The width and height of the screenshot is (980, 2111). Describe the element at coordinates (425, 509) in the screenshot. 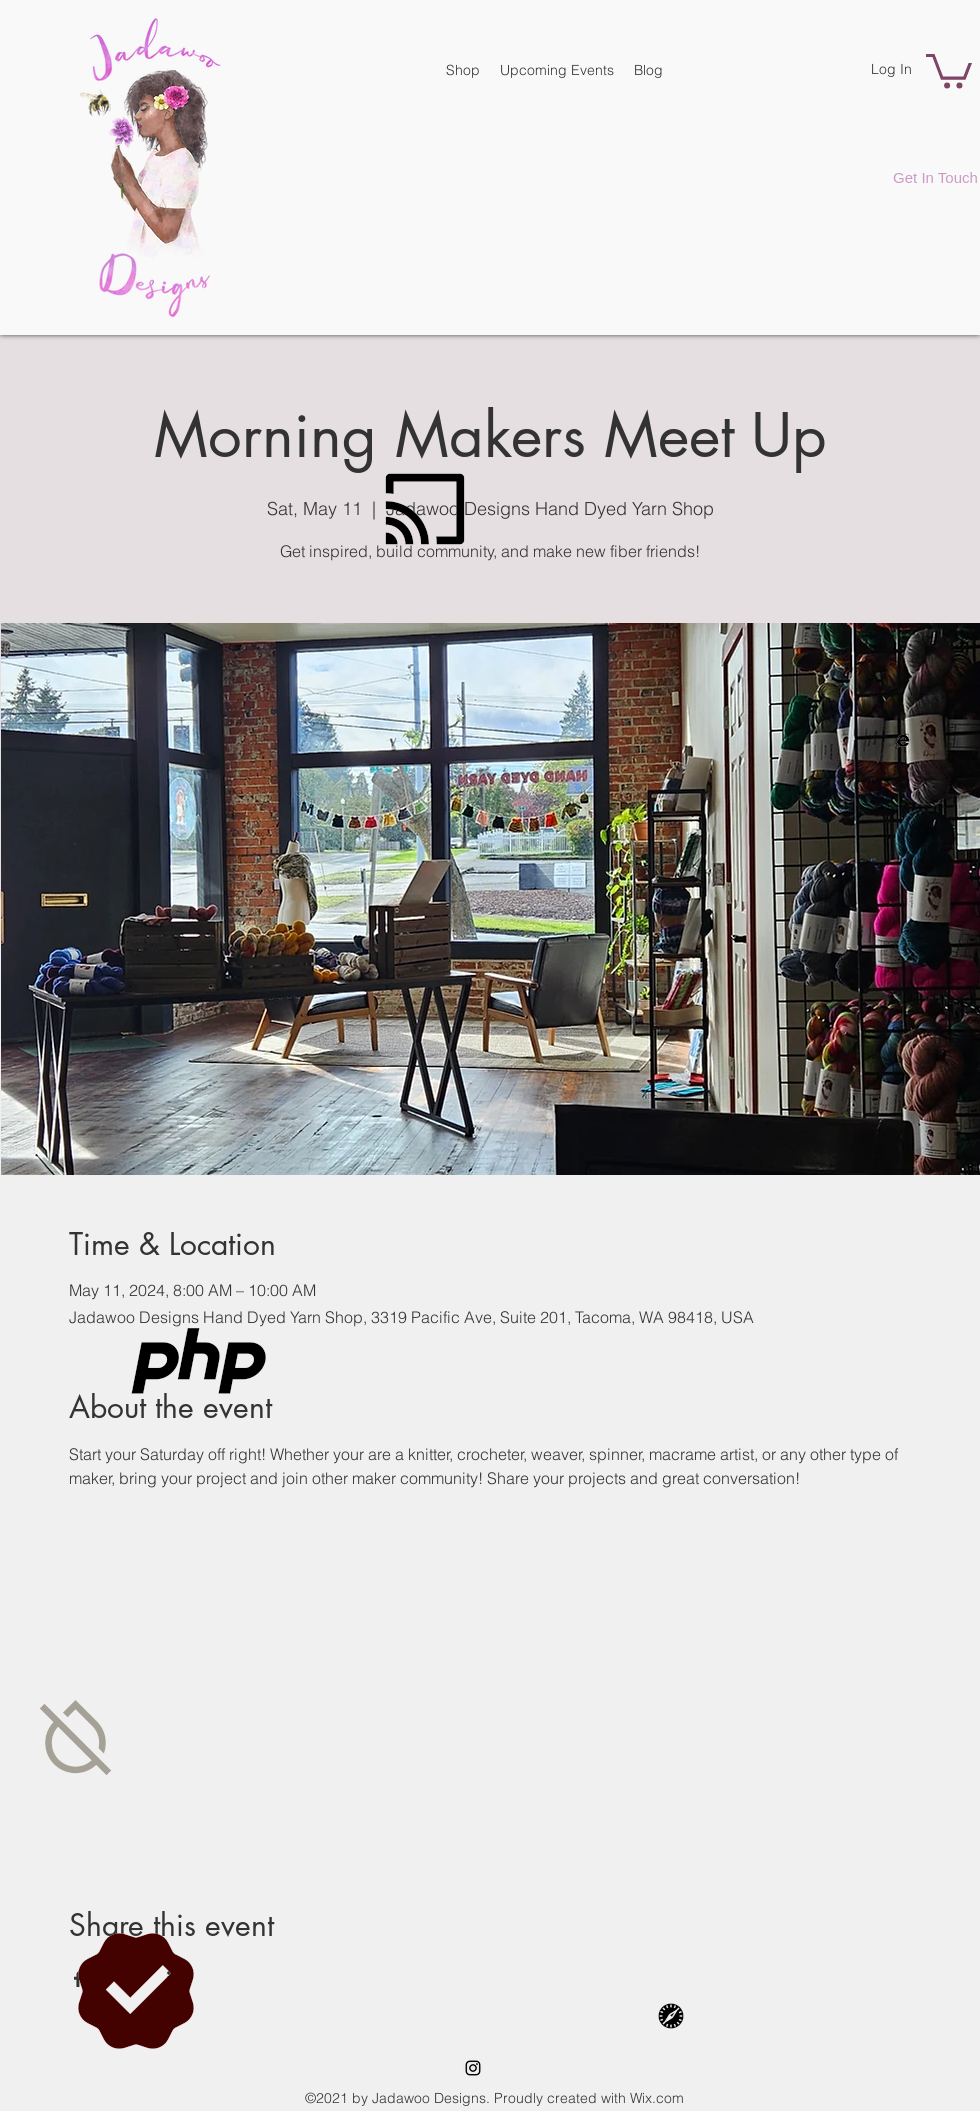

I see `cast media to a nearby device` at that location.